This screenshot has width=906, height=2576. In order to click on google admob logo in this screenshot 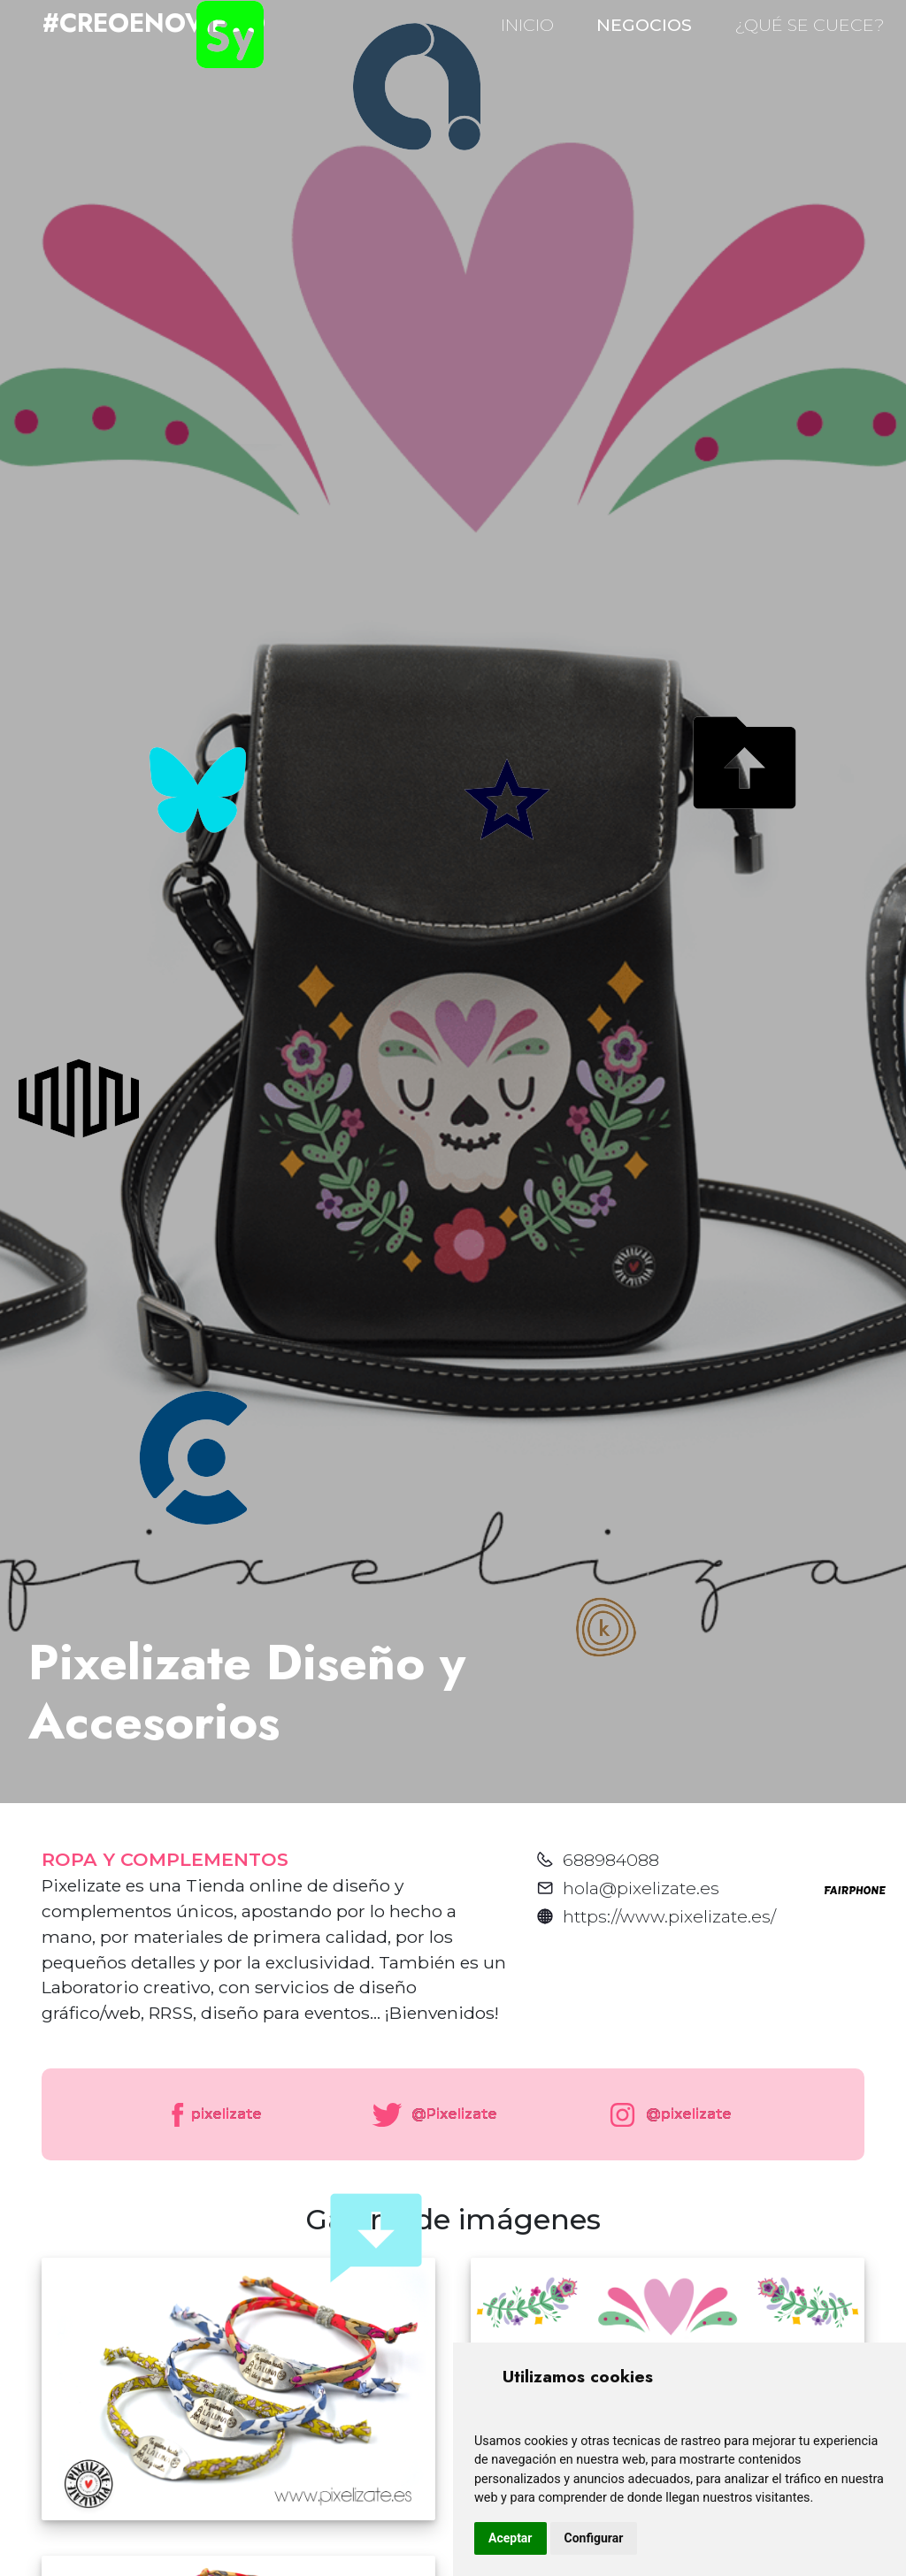, I will do `click(417, 87)`.